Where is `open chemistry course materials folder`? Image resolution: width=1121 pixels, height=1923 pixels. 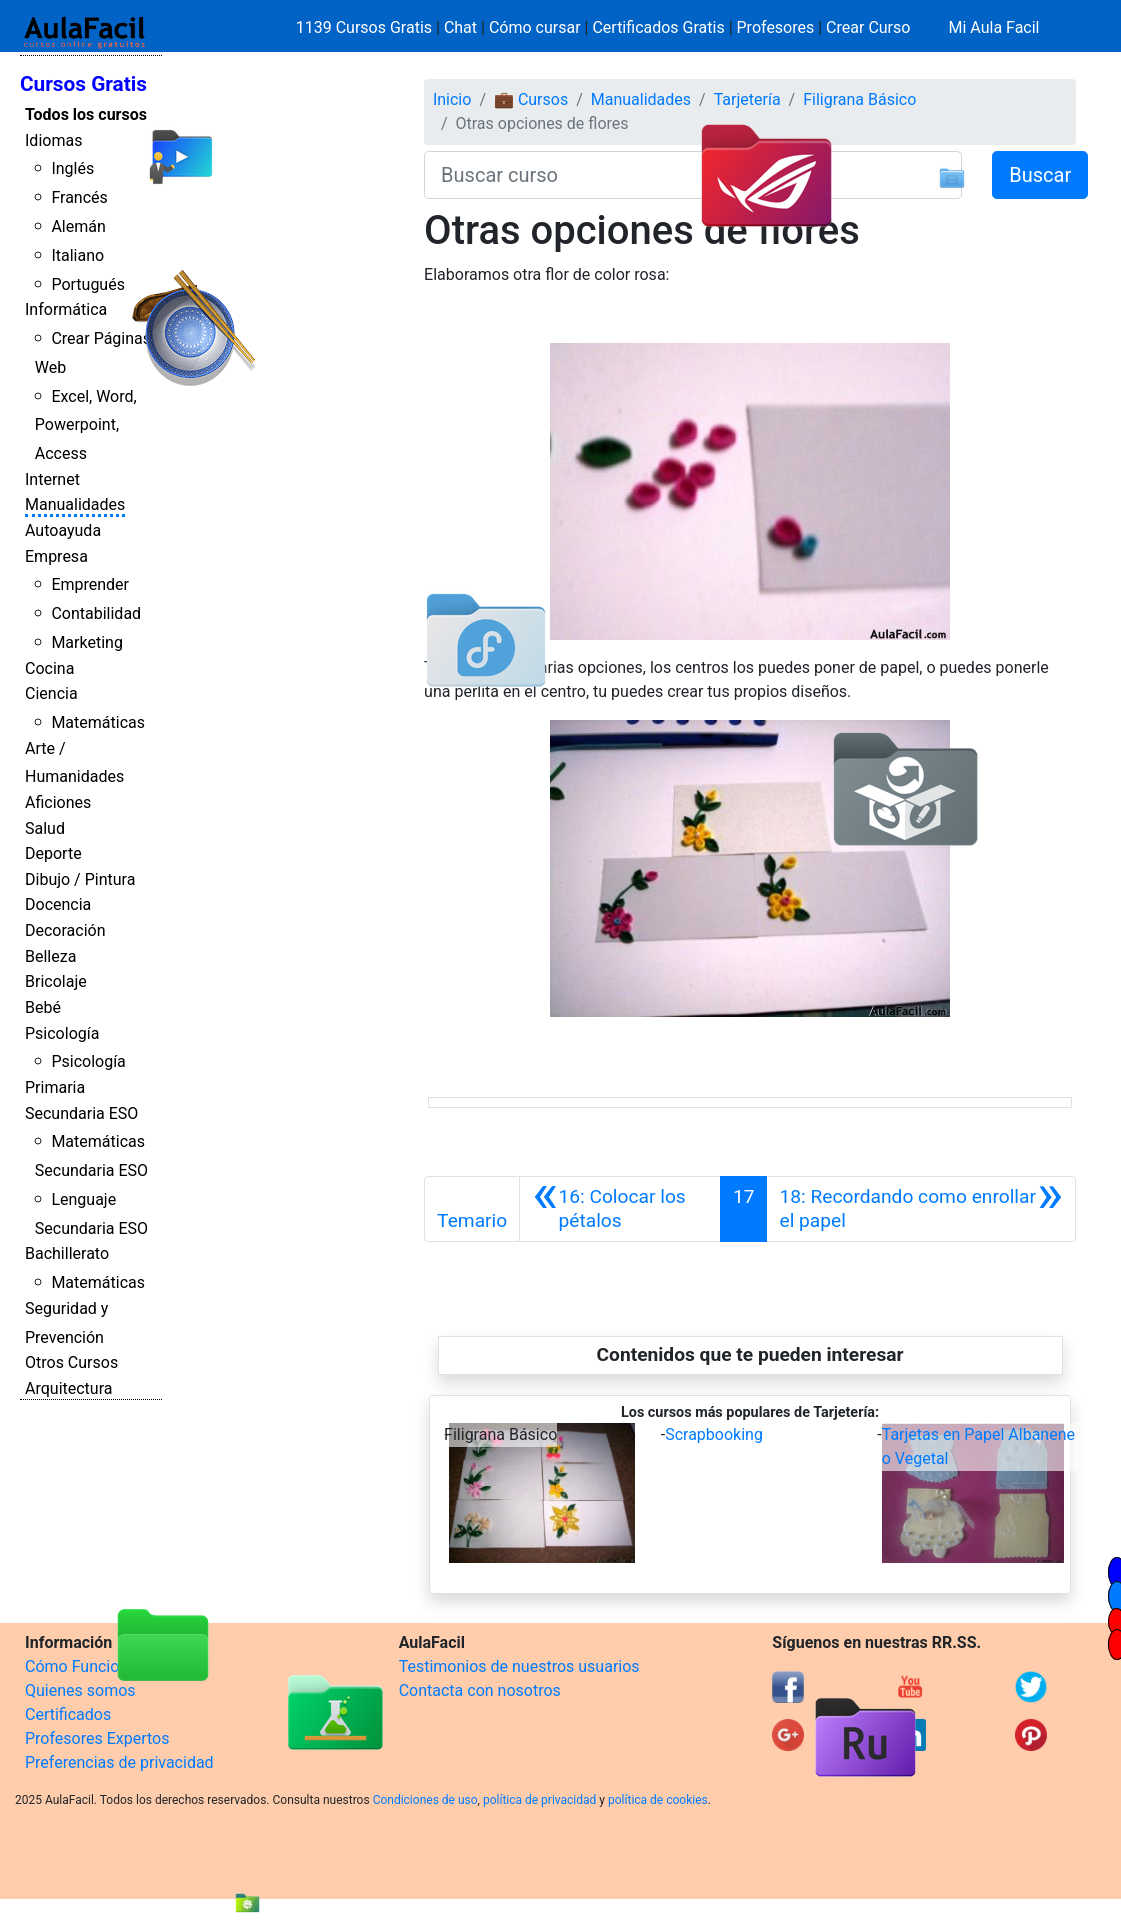
open chemistry course materials folder is located at coordinates (335, 1715).